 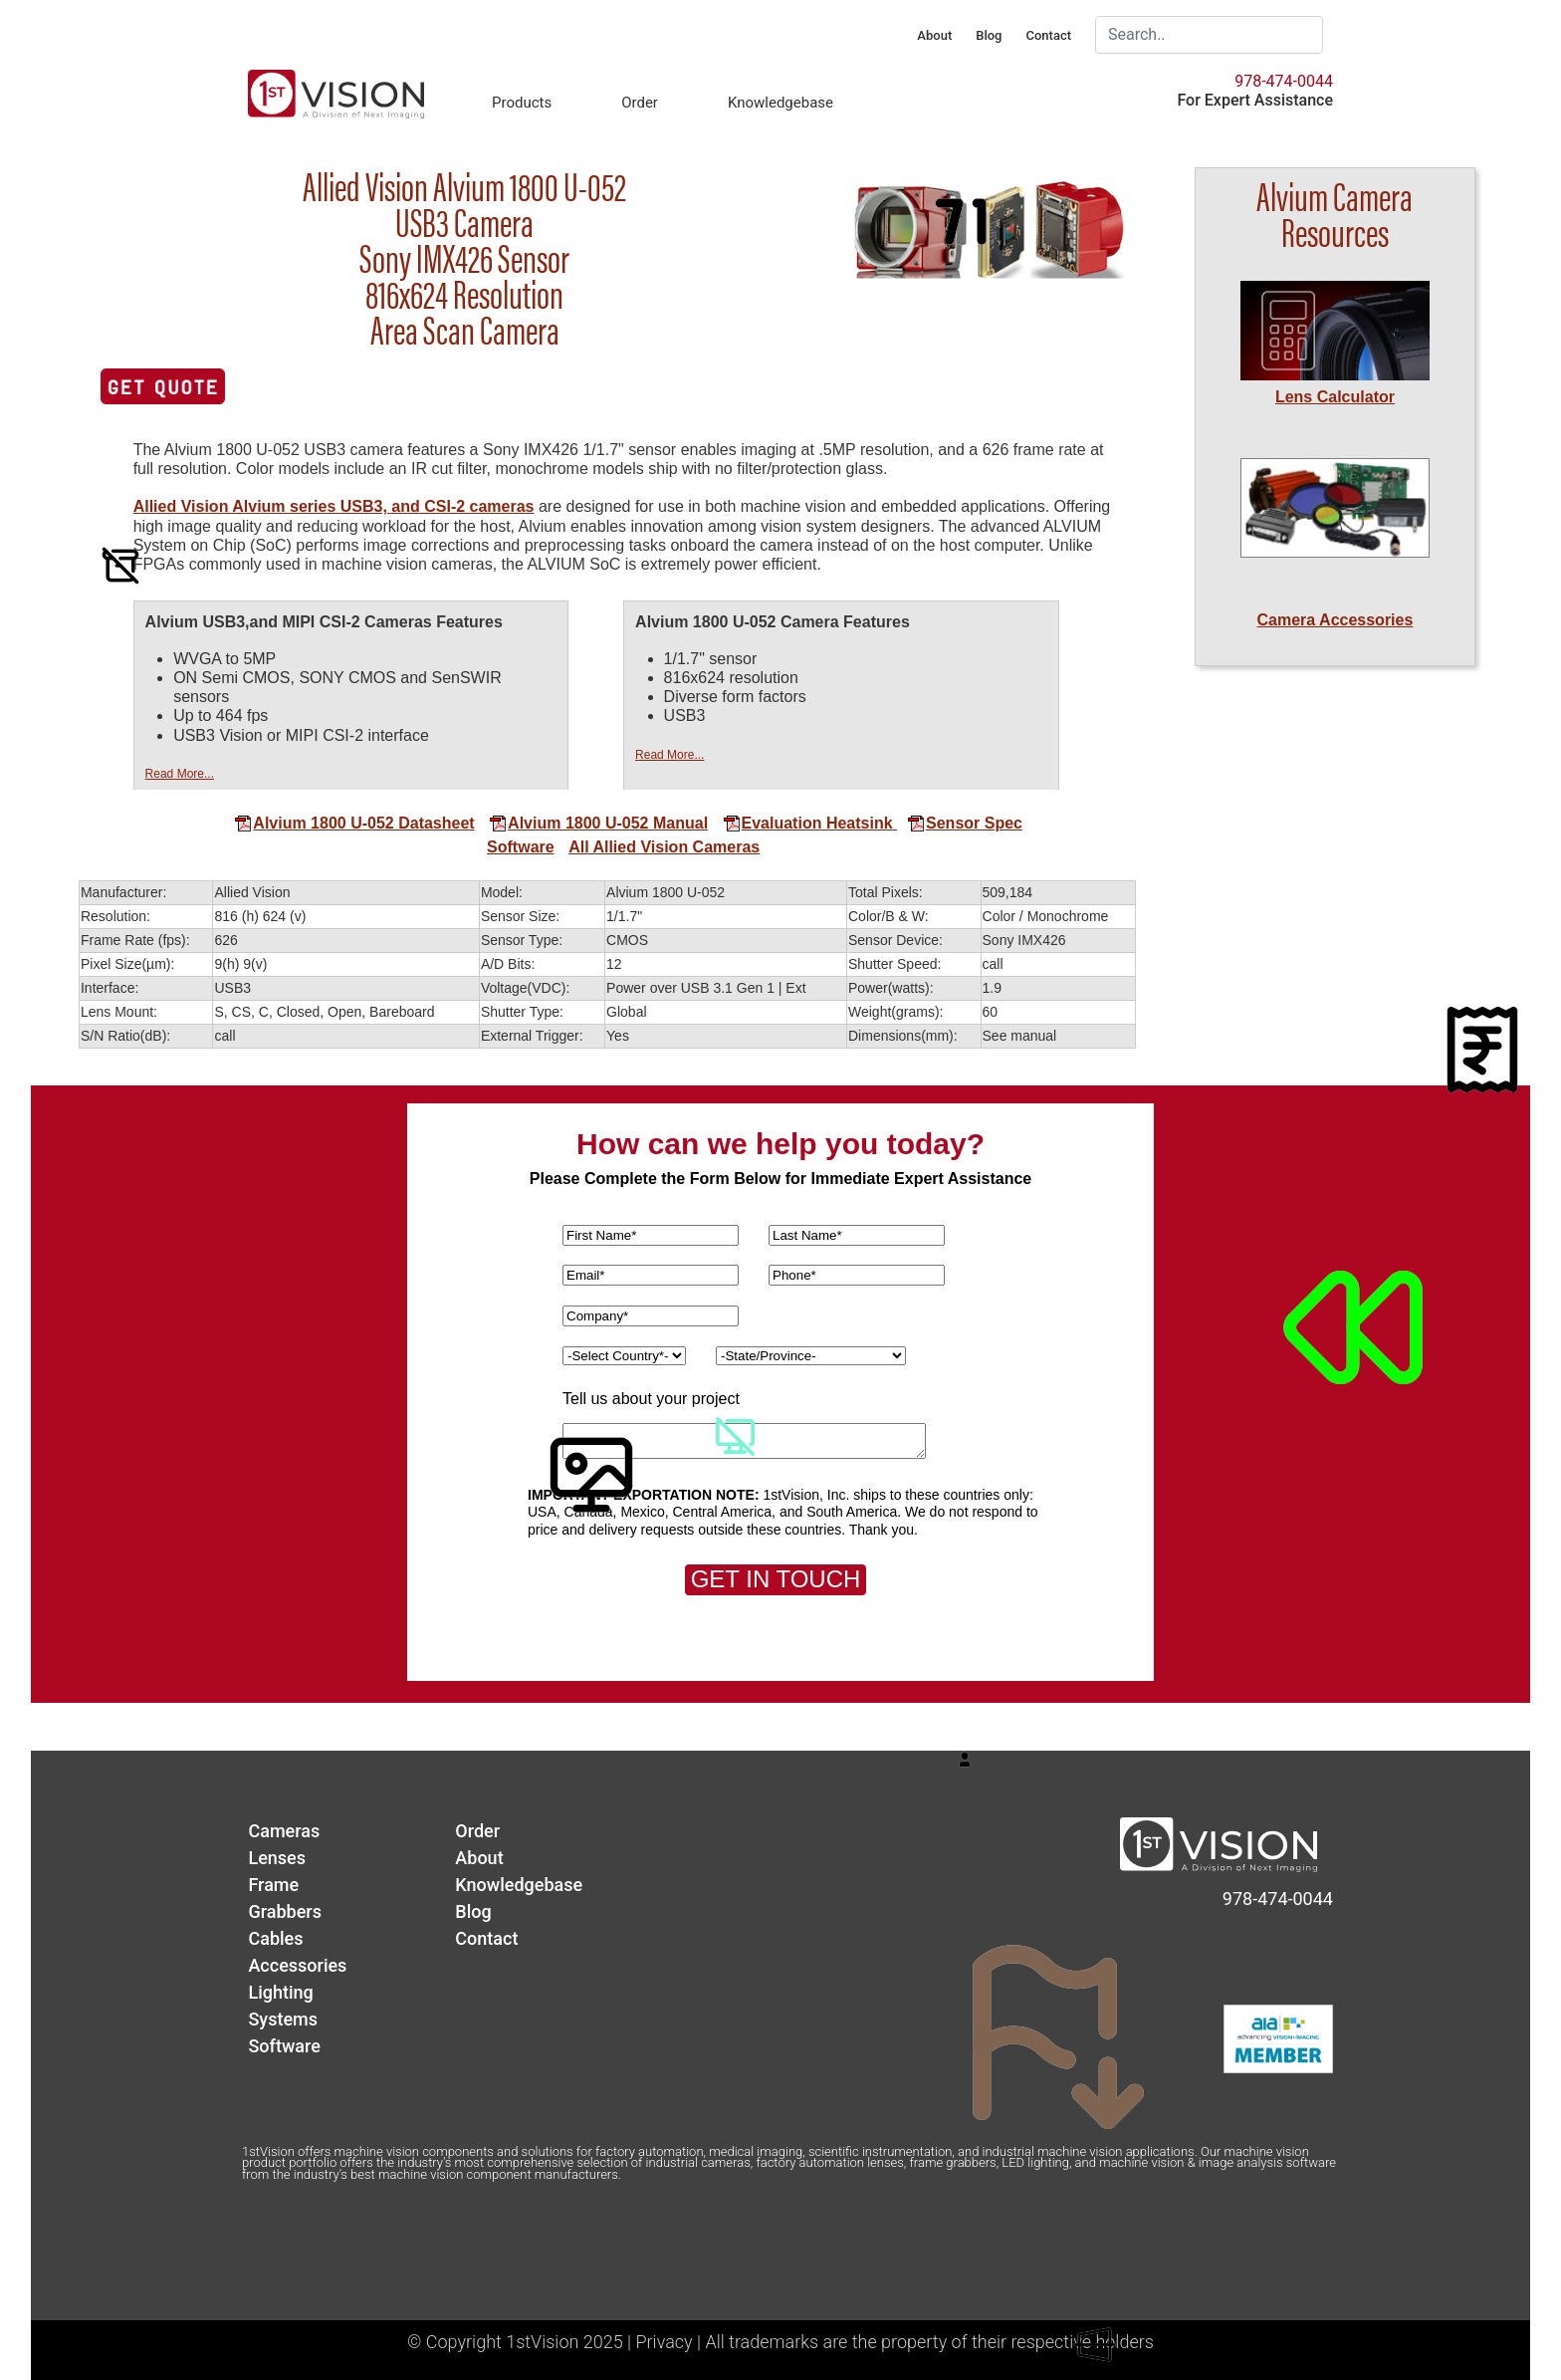 I want to click on change desktop wallpaper, so click(x=591, y=1475).